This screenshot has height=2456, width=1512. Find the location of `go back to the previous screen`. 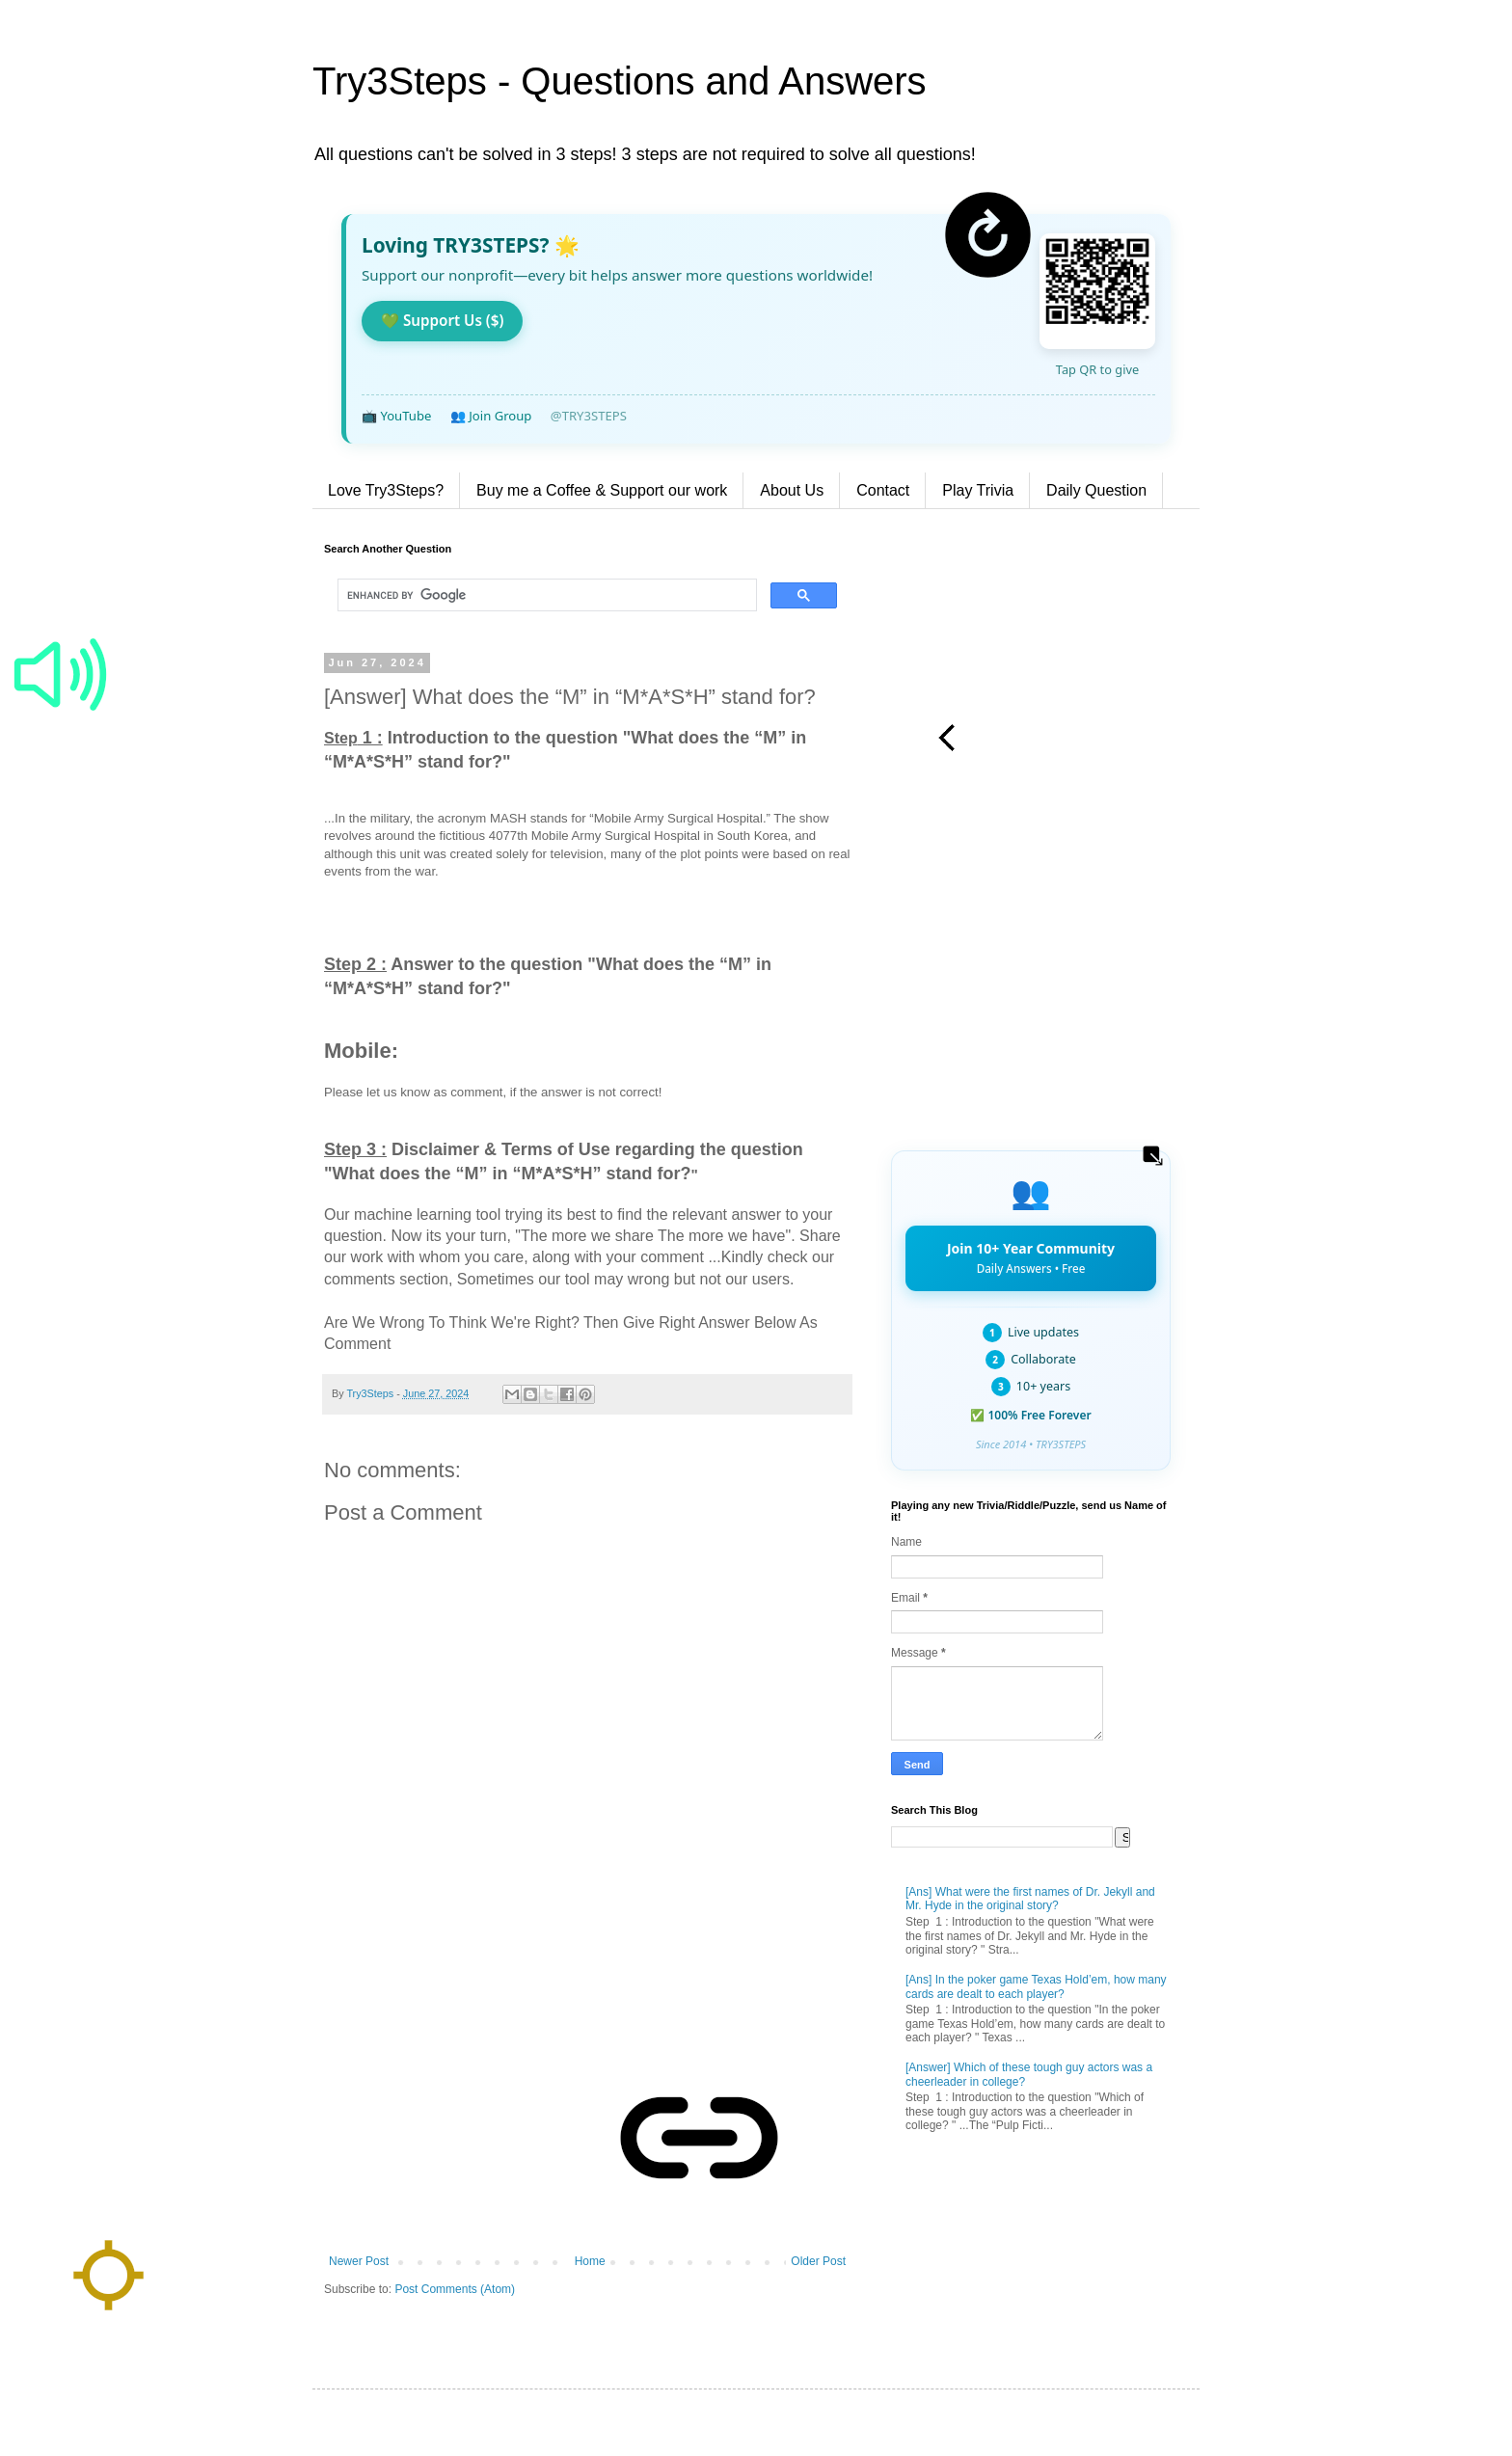

go back to the previous screen is located at coordinates (947, 738).